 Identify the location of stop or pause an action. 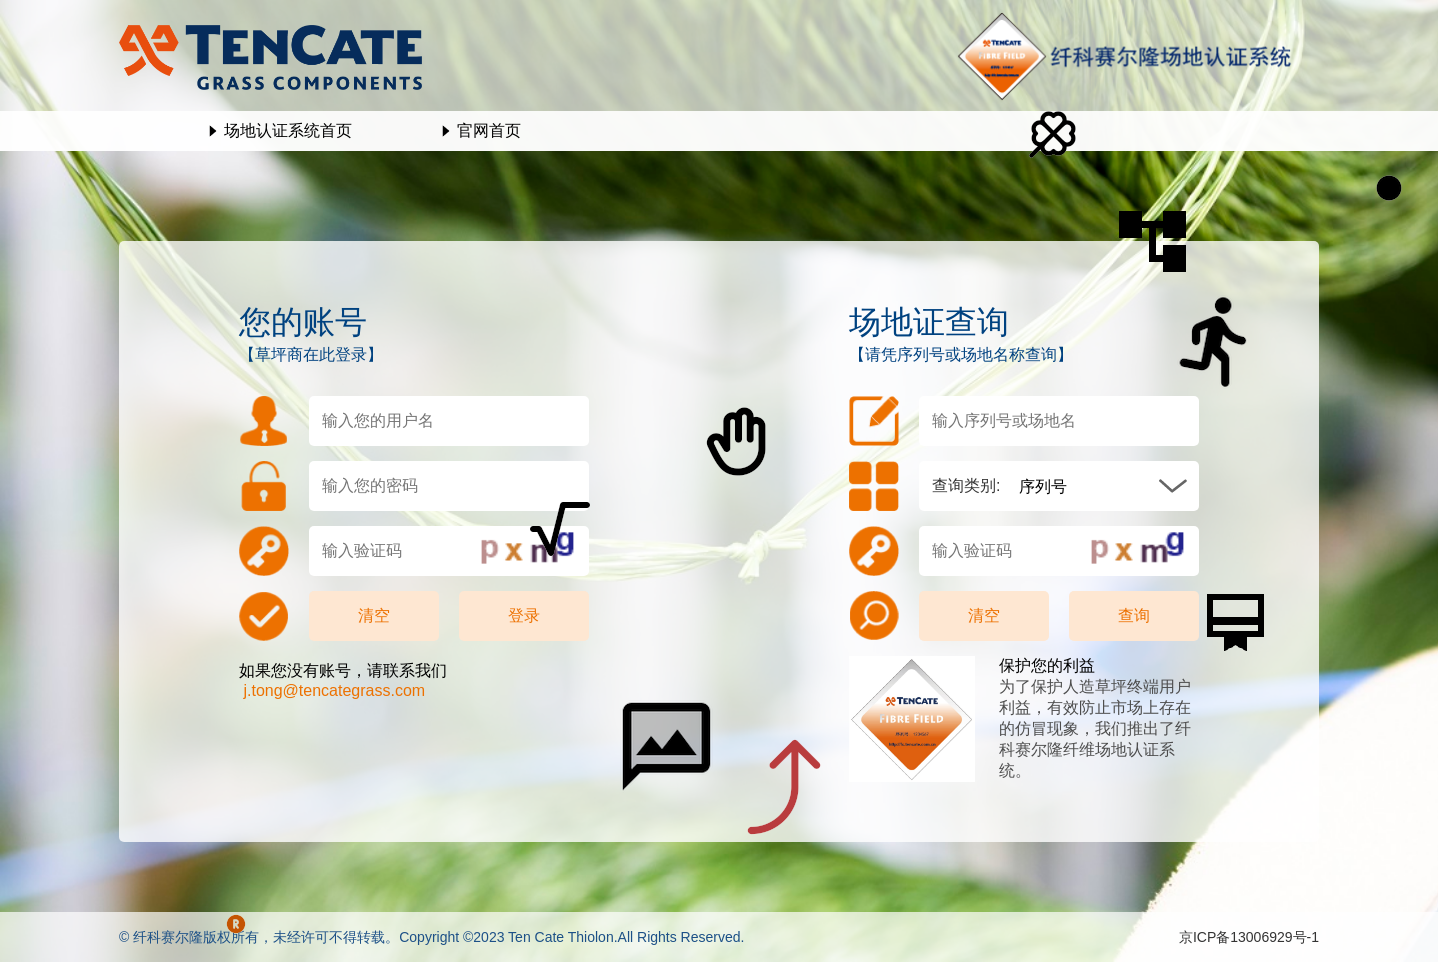
(738, 441).